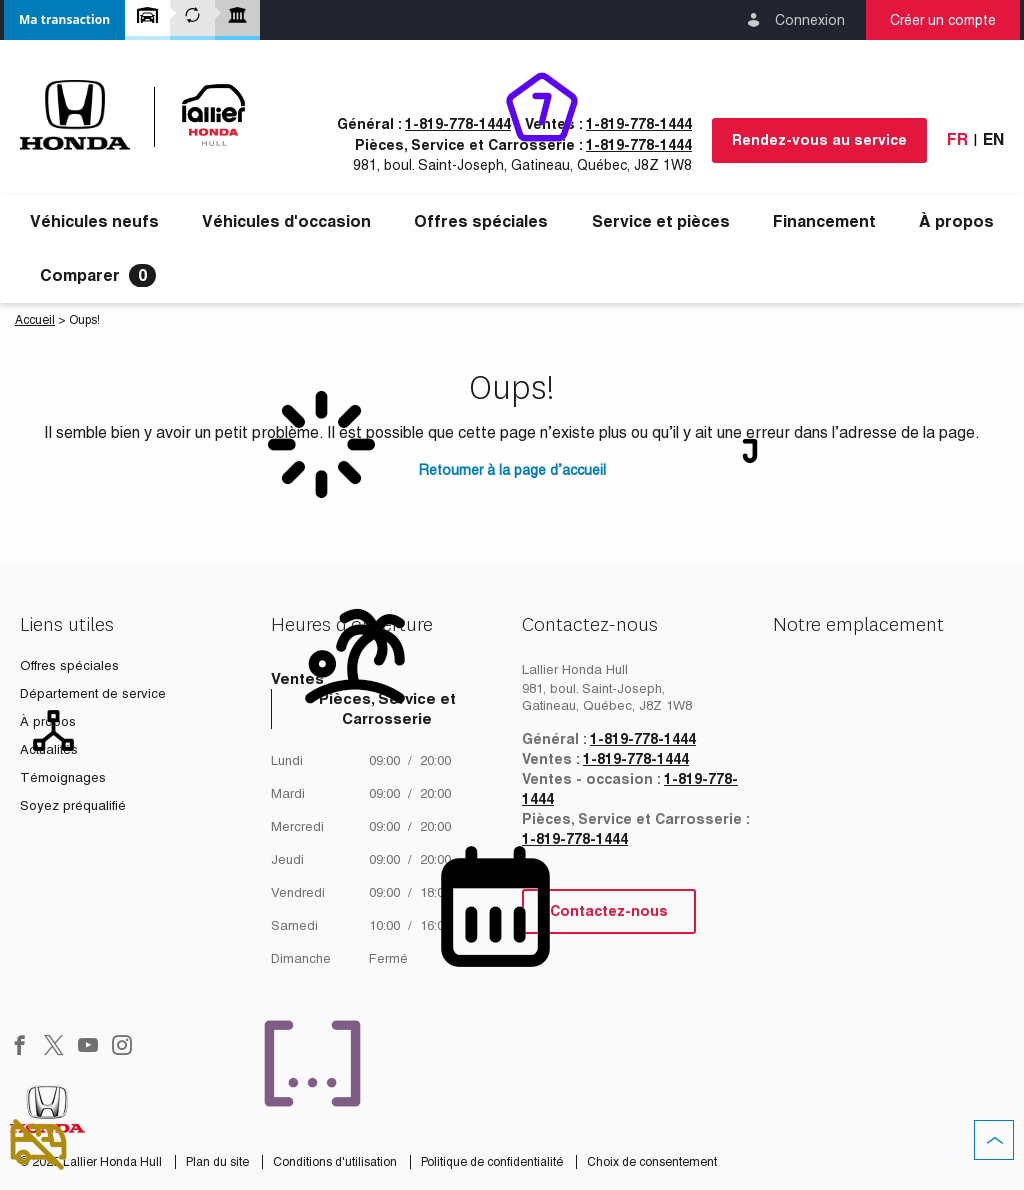  What do you see at coordinates (321, 444) in the screenshot?
I see `indicates content is loading` at bounding box center [321, 444].